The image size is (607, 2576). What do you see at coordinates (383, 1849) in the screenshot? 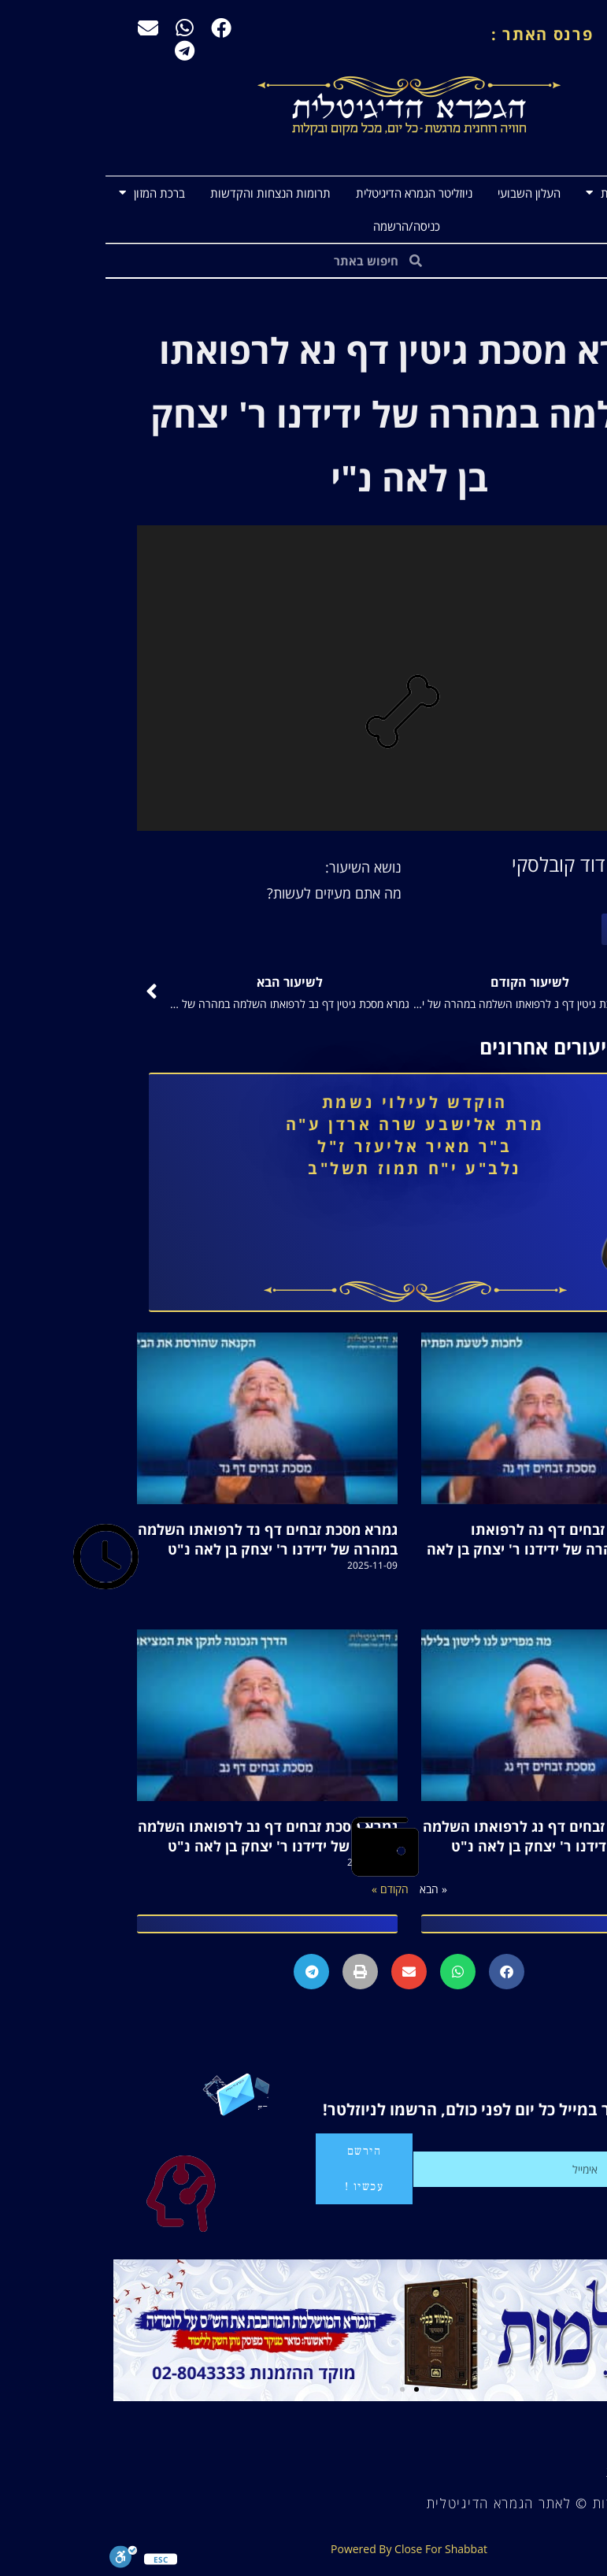
I see `access your wallet or payment methods` at bounding box center [383, 1849].